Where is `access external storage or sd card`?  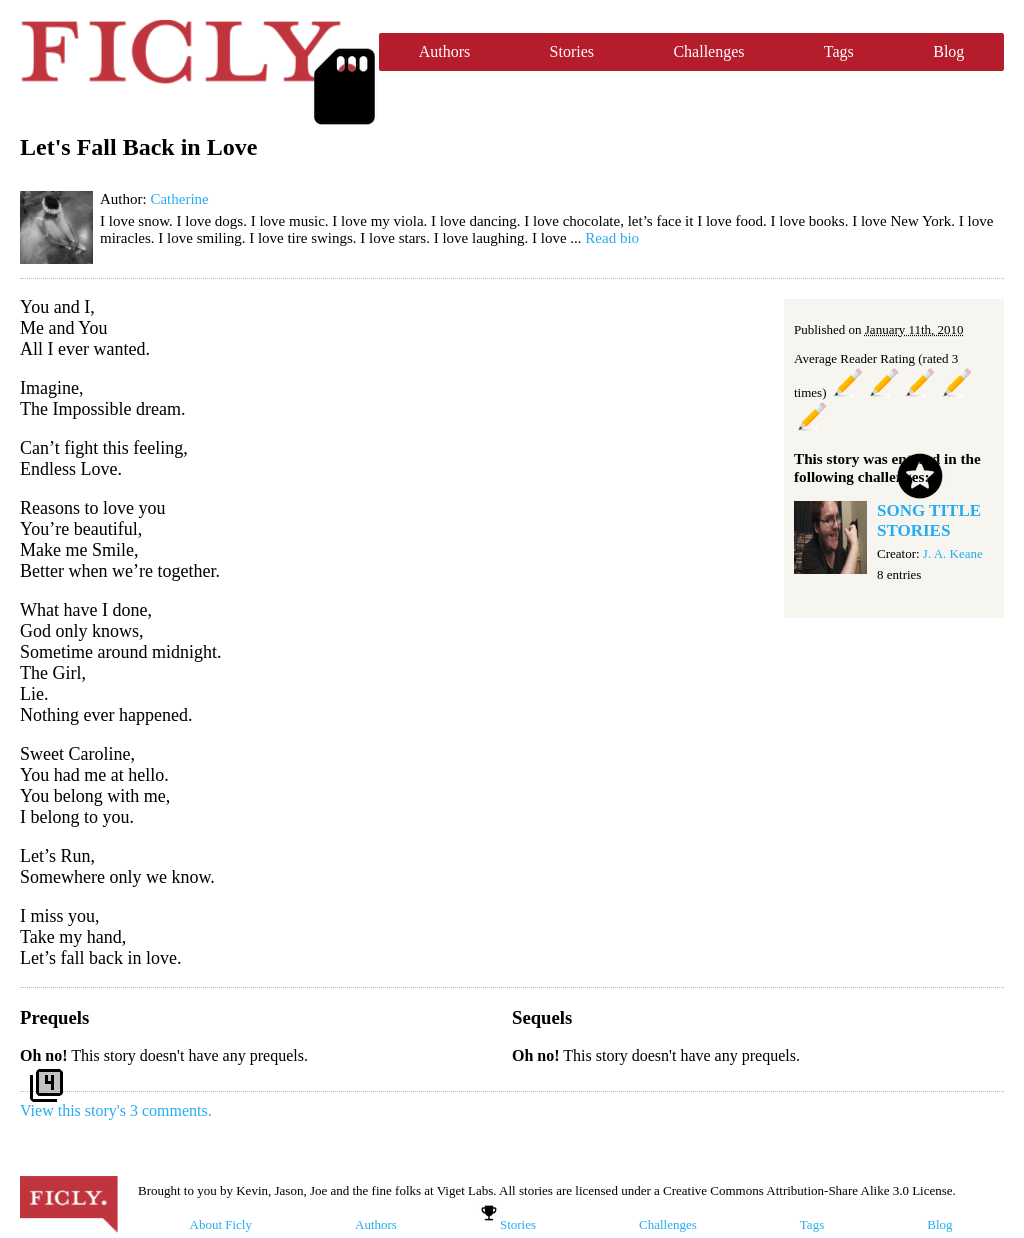
access external storage or sd card is located at coordinates (344, 86).